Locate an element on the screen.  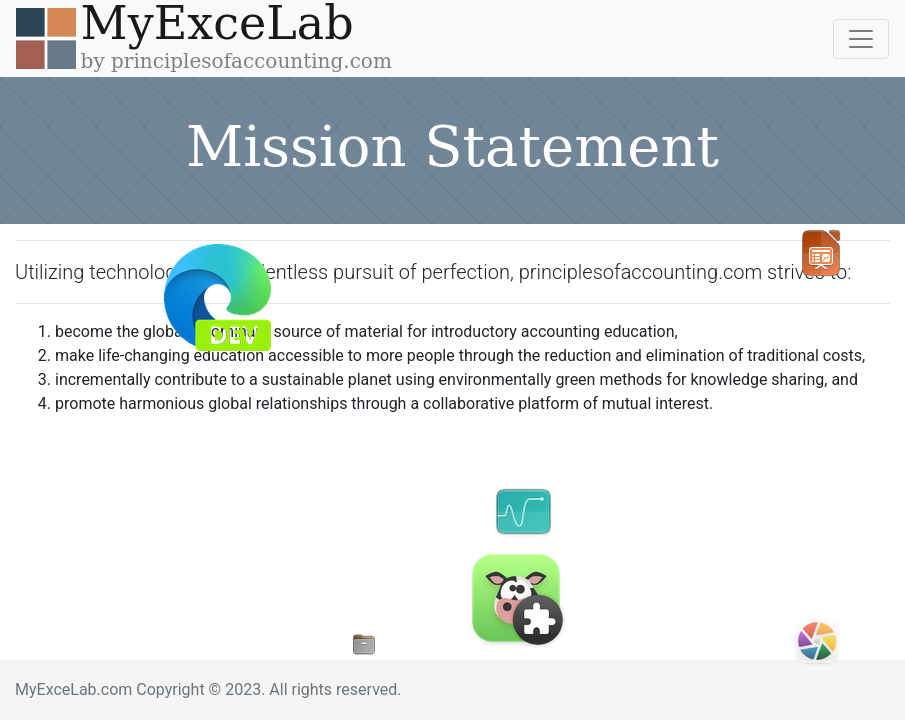
open libreoffice impress presentation software is located at coordinates (821, 253).